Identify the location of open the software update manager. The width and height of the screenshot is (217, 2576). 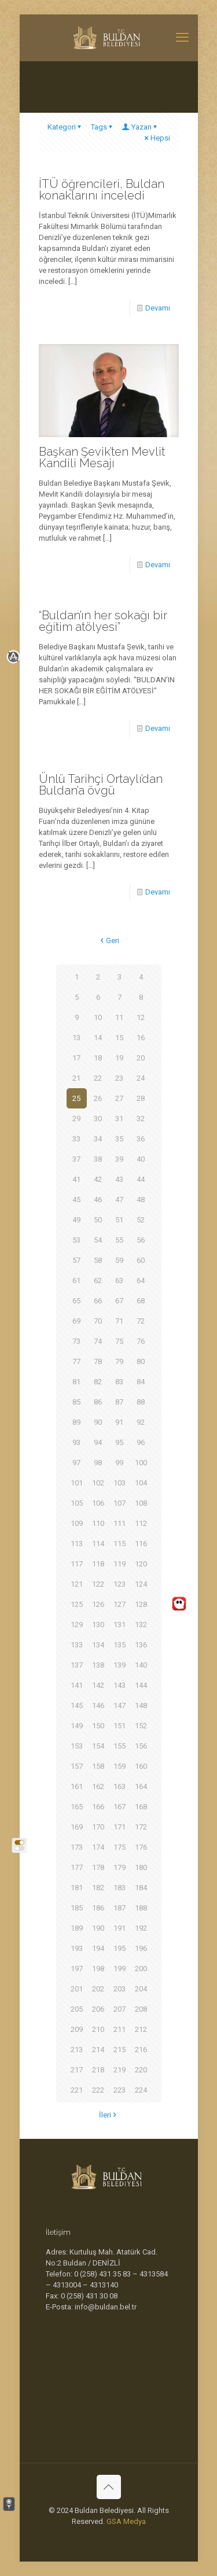
(13, 657).